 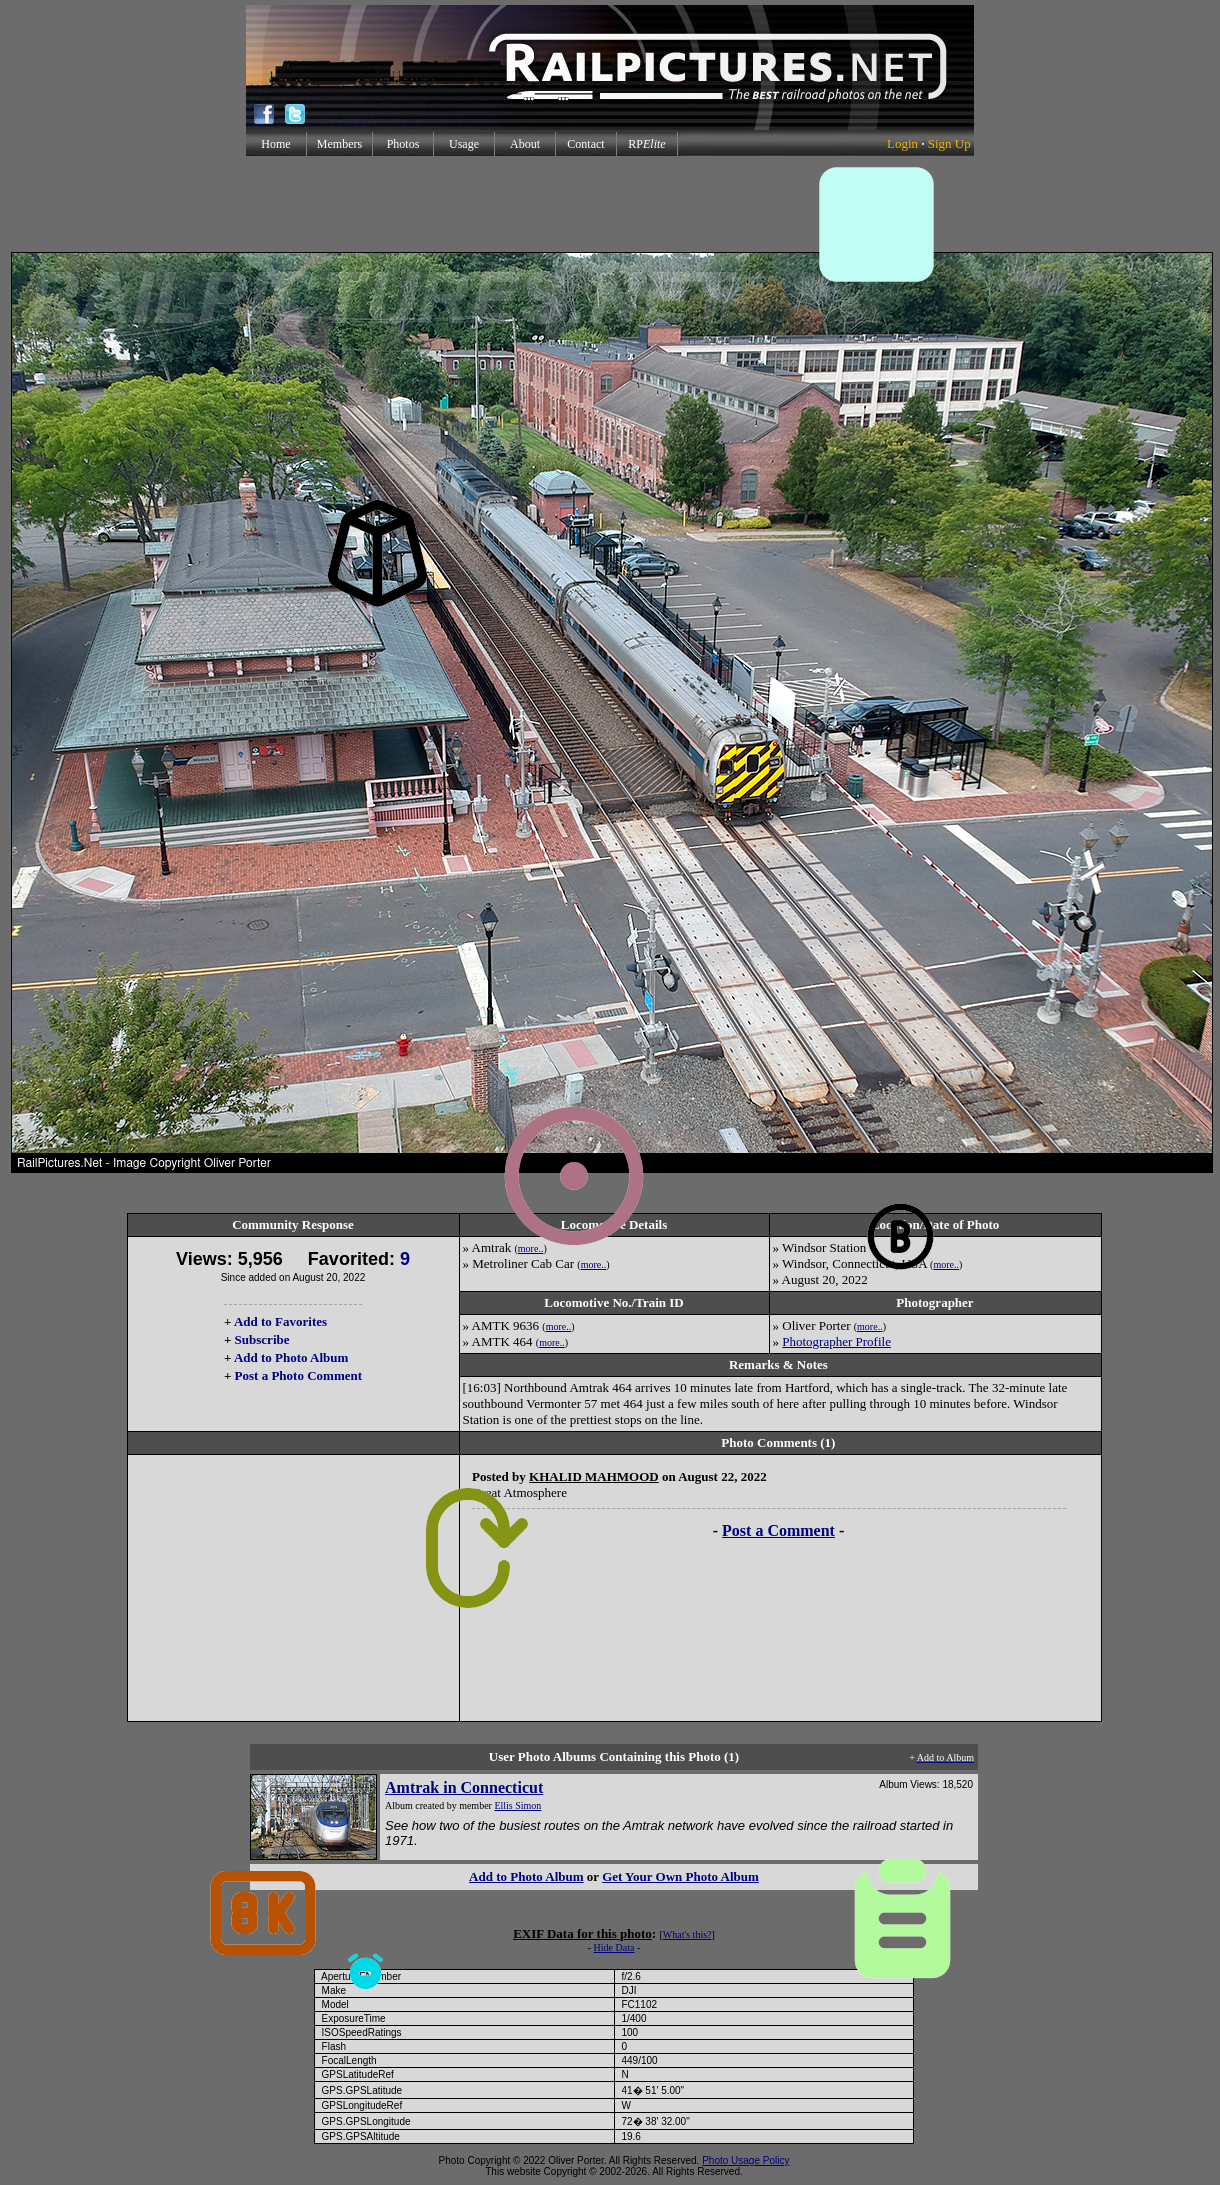 I want to click on view 3D object or model, so click(x=377, y=554).